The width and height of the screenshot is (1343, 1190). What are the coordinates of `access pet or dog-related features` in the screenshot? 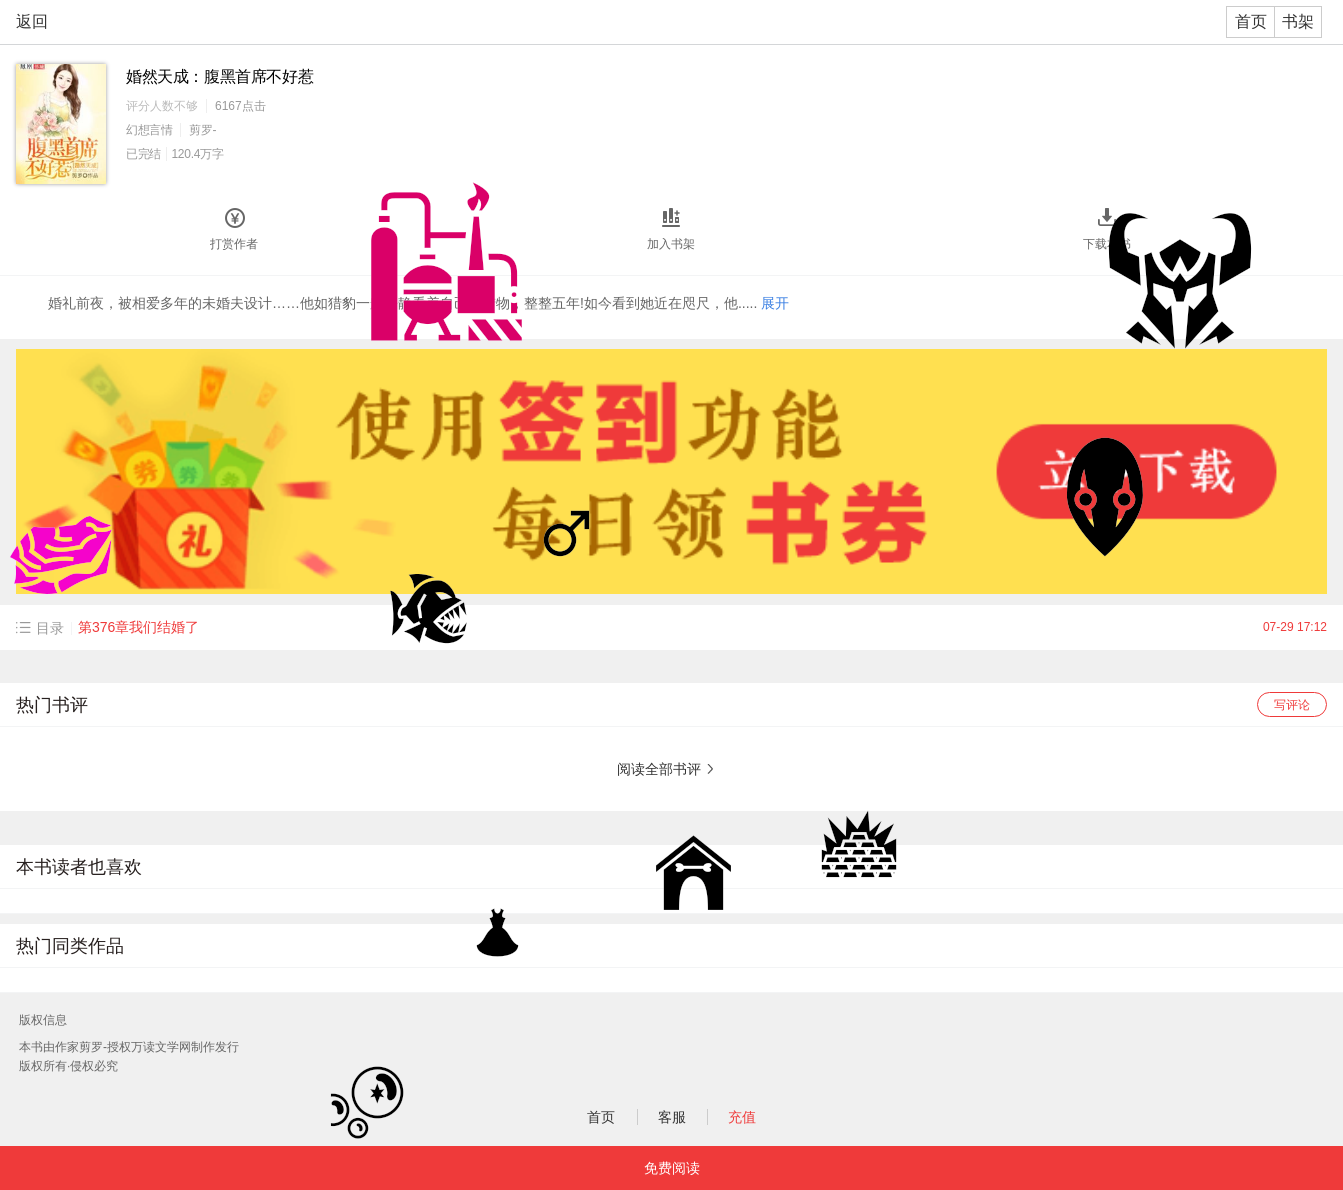 It's located at (693, 872).